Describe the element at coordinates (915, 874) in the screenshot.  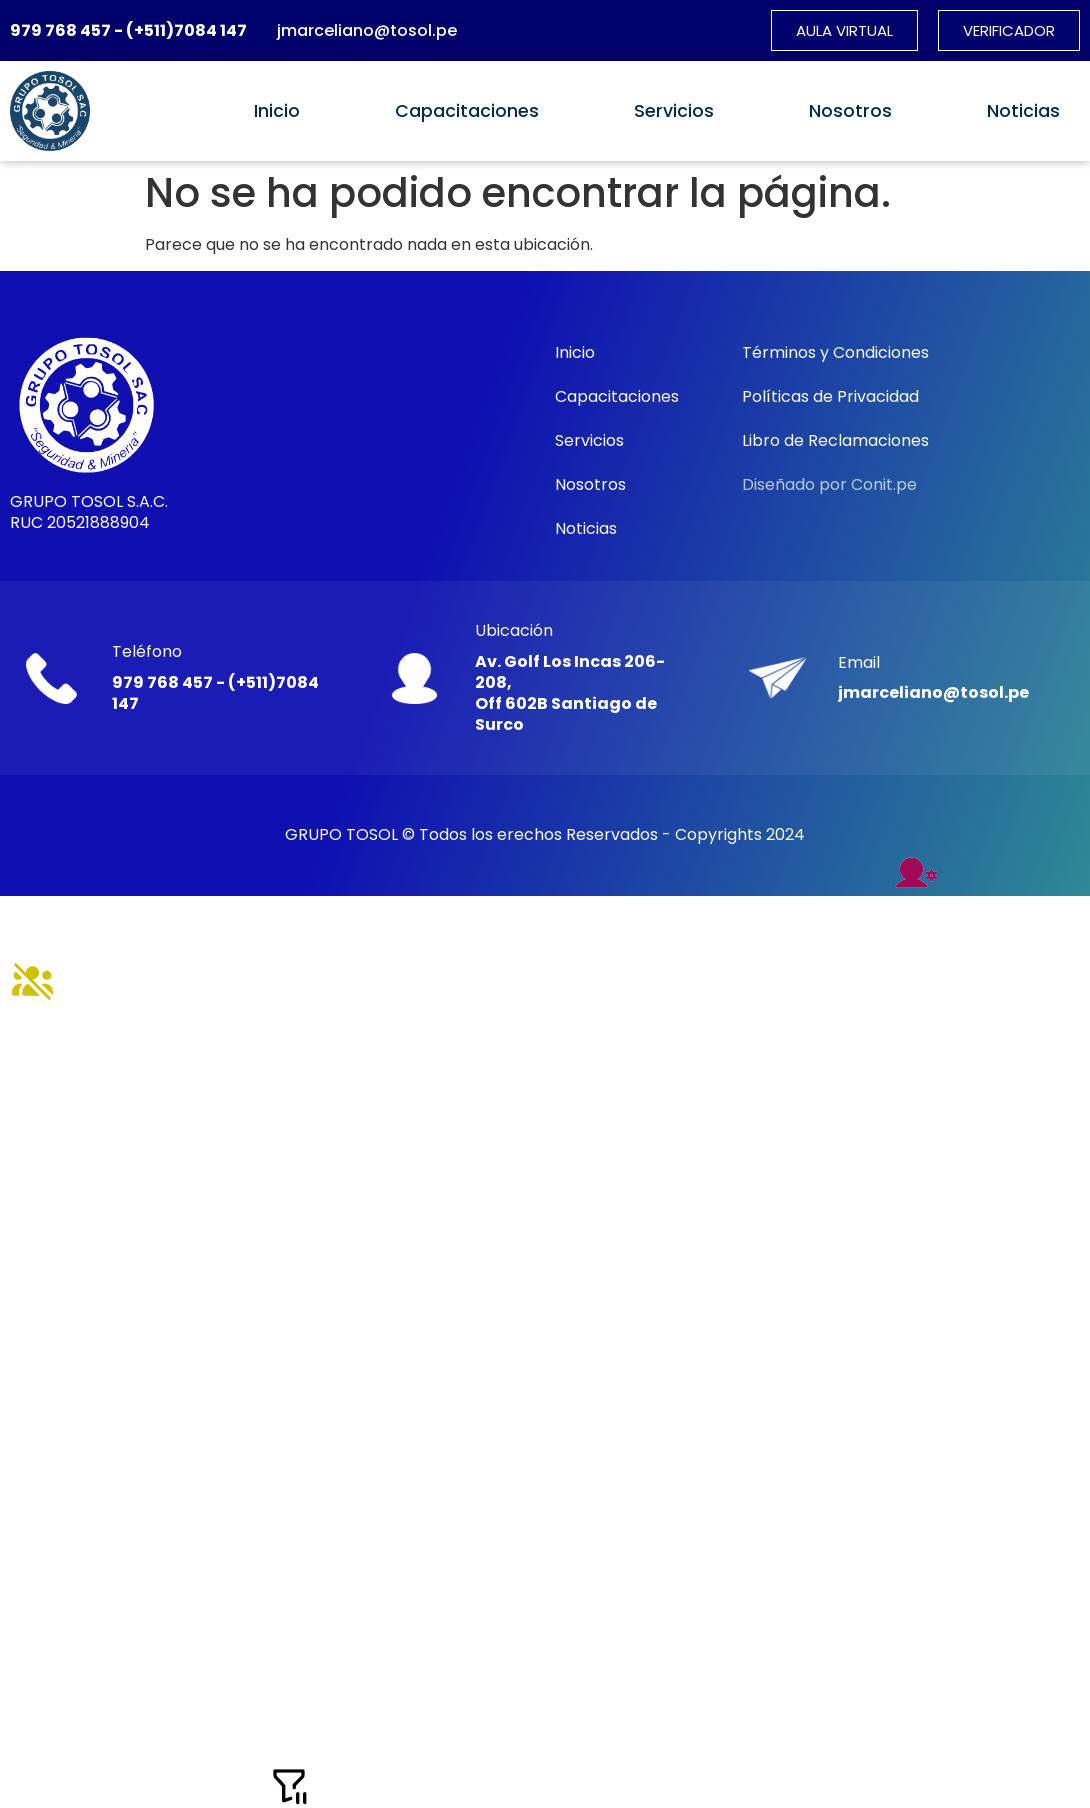
I see `access user settings or preferences` at that location.